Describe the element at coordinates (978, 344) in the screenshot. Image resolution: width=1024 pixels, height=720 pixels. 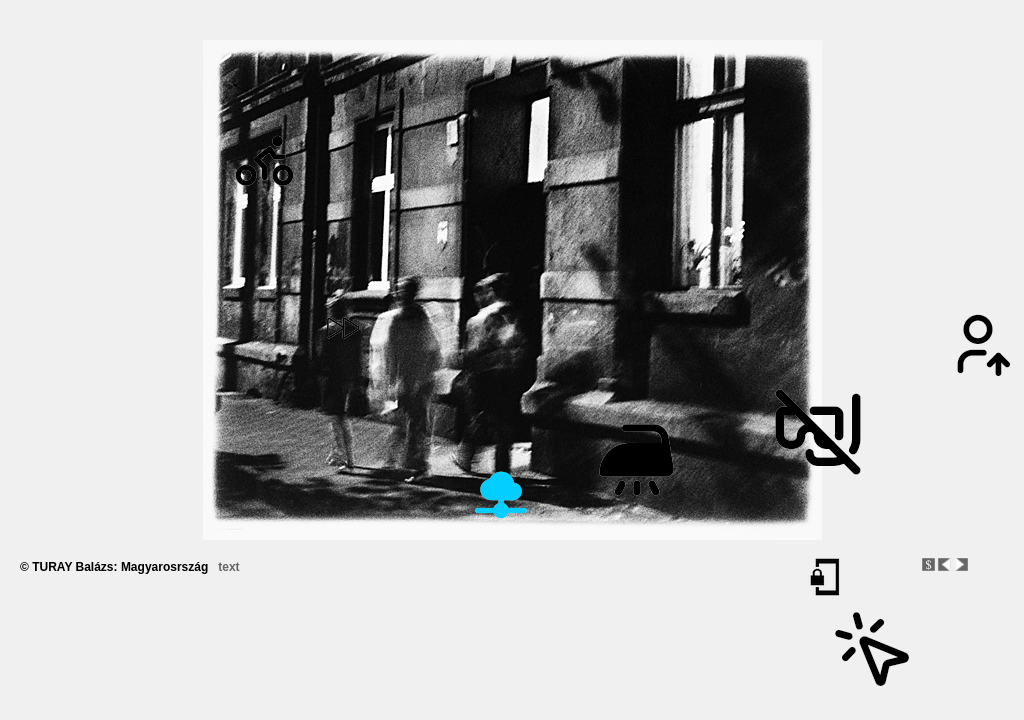
I see `promote user or elevate permissions` at that location.